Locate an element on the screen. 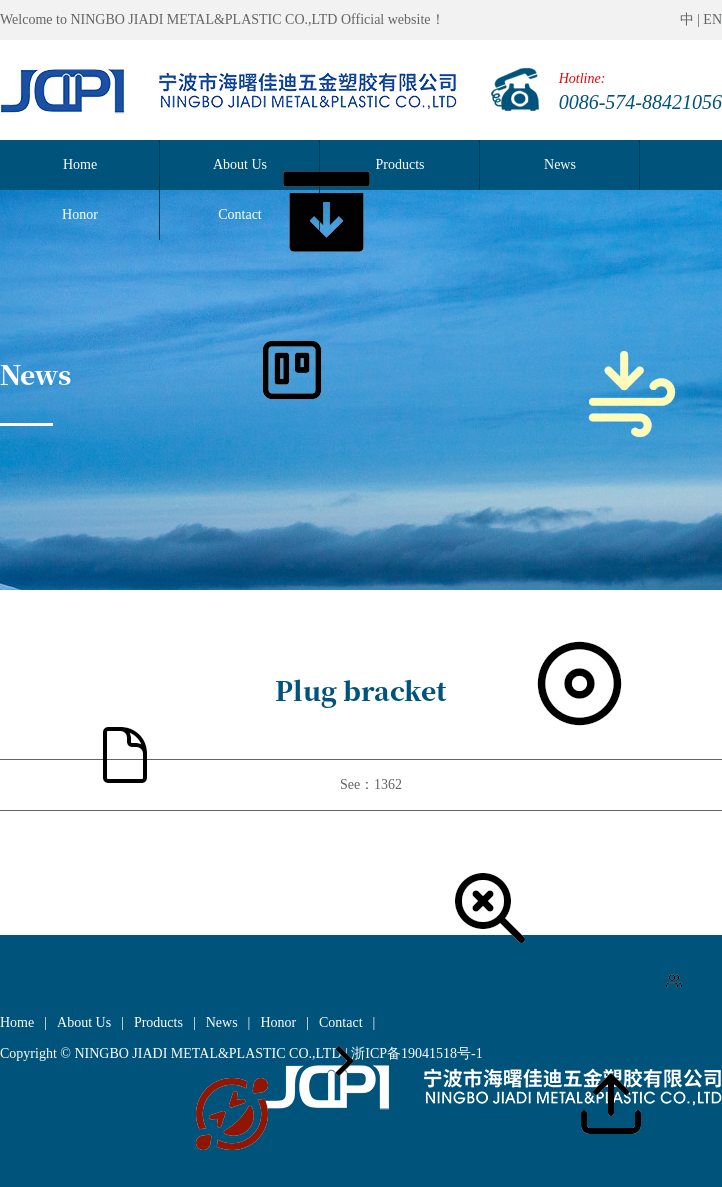 Image resolution: width=722 pixels, height=1187 pixels. open Trello app is located at coordinates (292, 370).